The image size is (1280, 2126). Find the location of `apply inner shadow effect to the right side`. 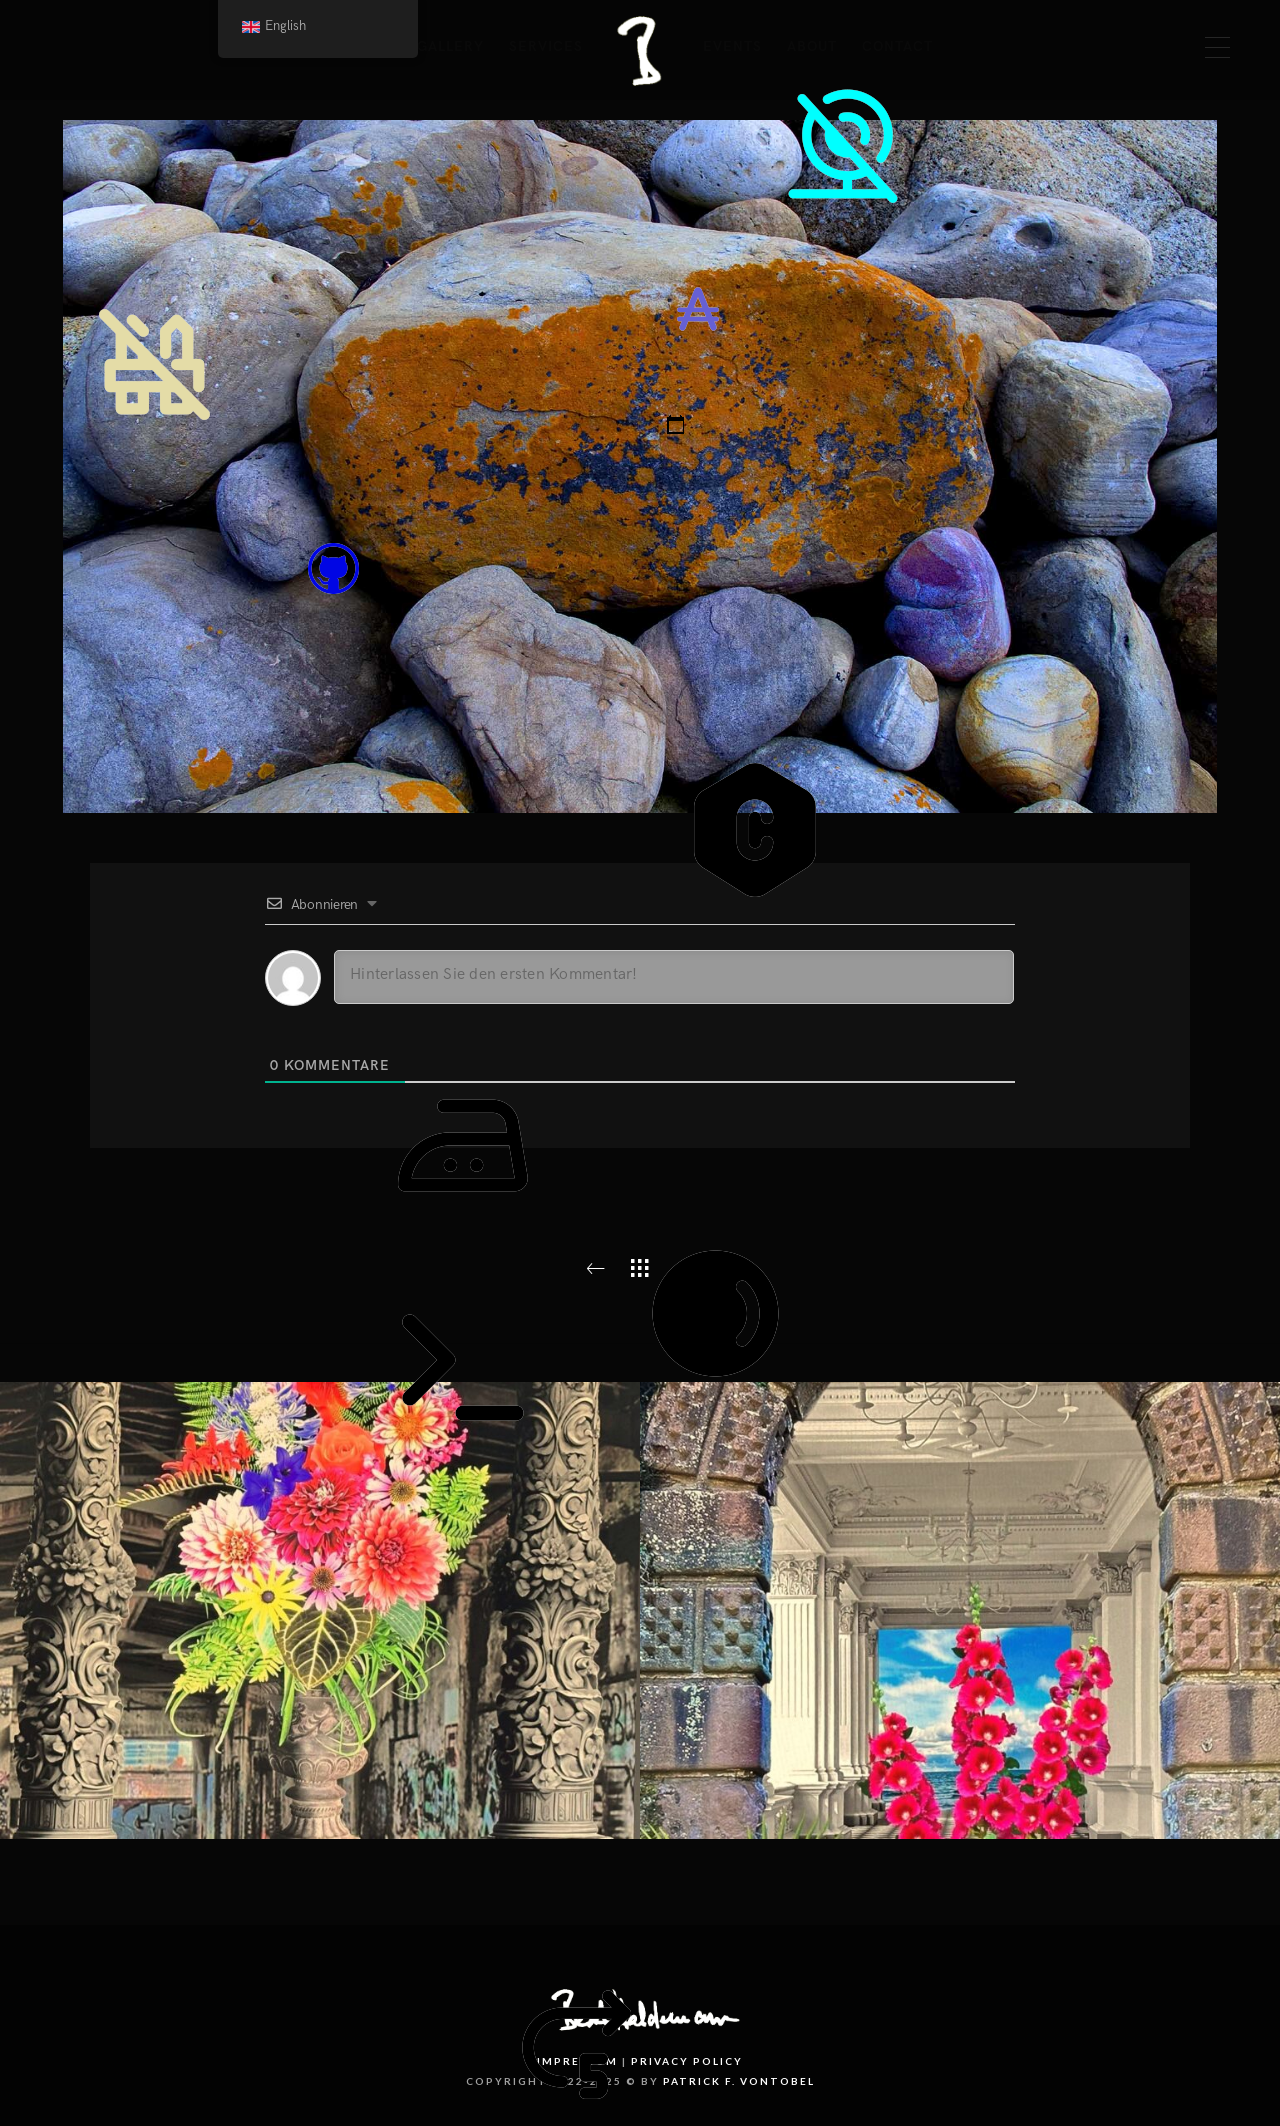

apply inner shadow effect to the right side is located at coordinates (715, 1313).